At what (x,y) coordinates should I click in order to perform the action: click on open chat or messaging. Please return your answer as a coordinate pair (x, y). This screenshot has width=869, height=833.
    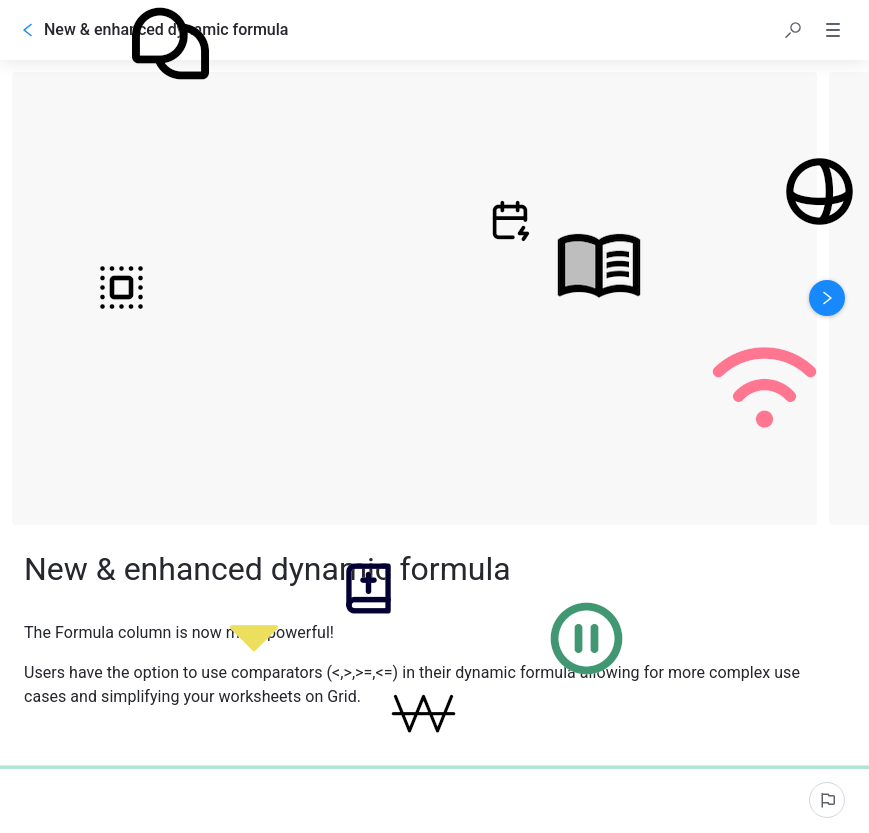
    Looking at the image, I should click on (170, 43).